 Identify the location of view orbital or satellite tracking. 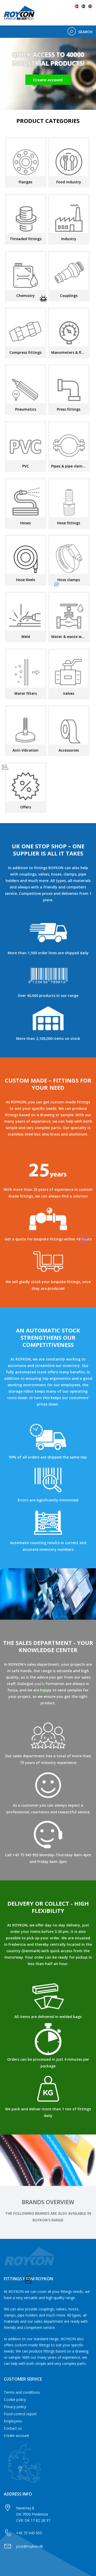
(56, 584).